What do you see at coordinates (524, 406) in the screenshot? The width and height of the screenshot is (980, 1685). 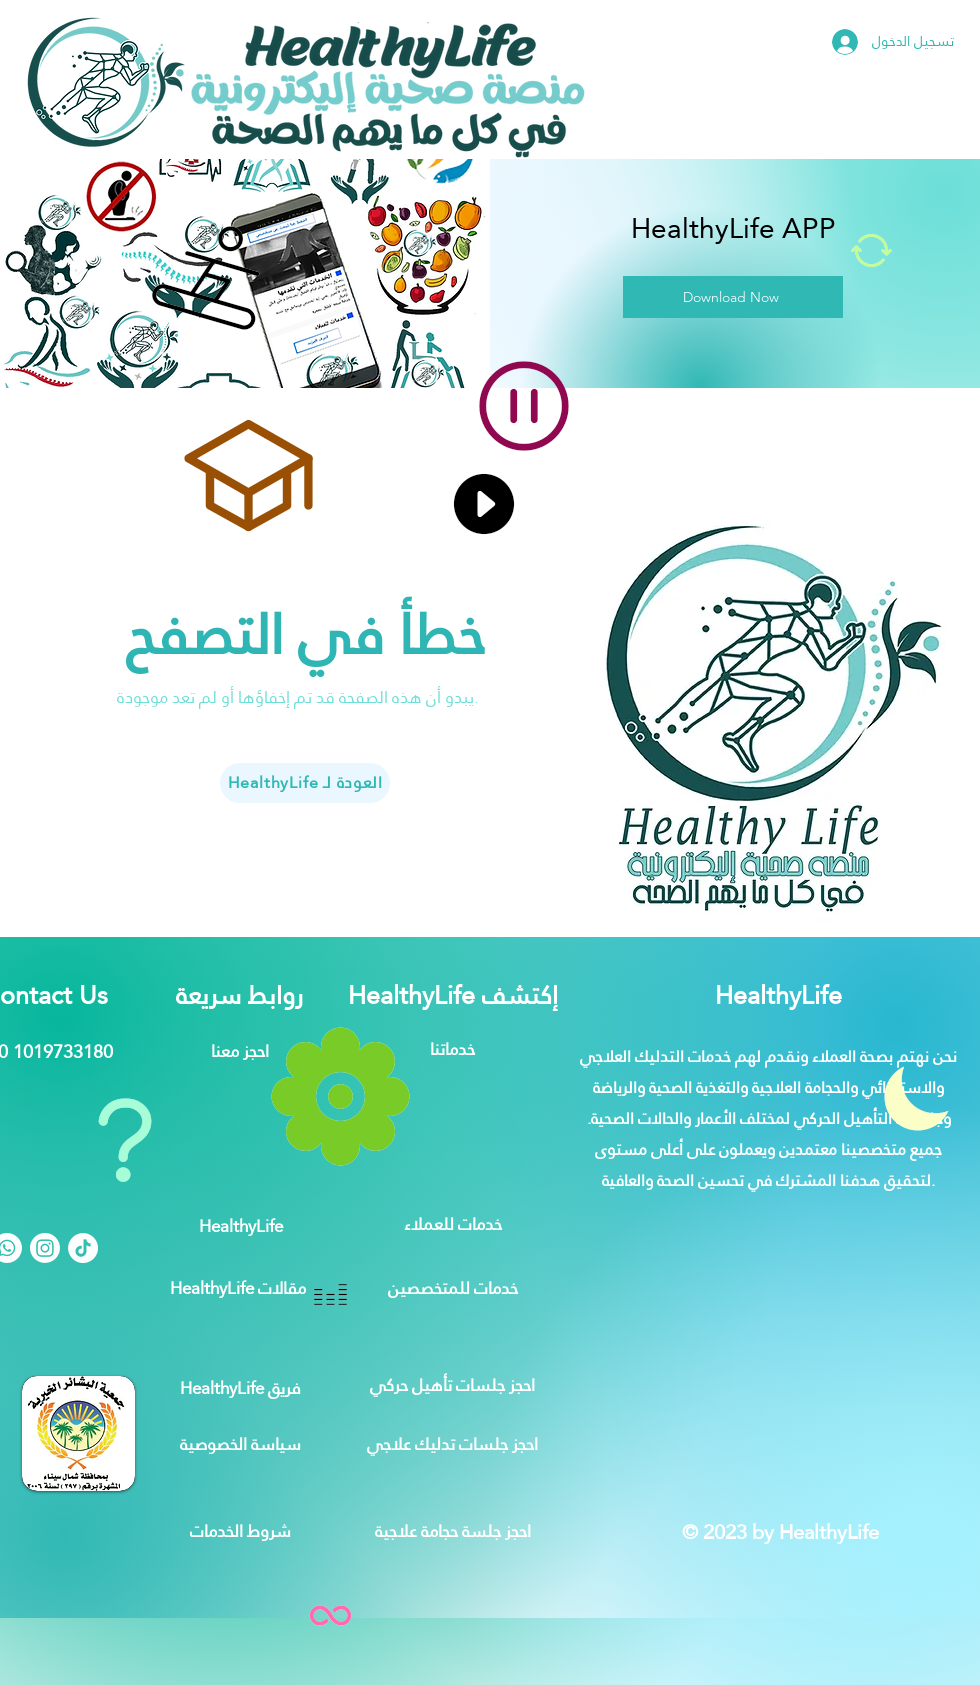 I see `pause media playback` at bounding box center [524, 406].